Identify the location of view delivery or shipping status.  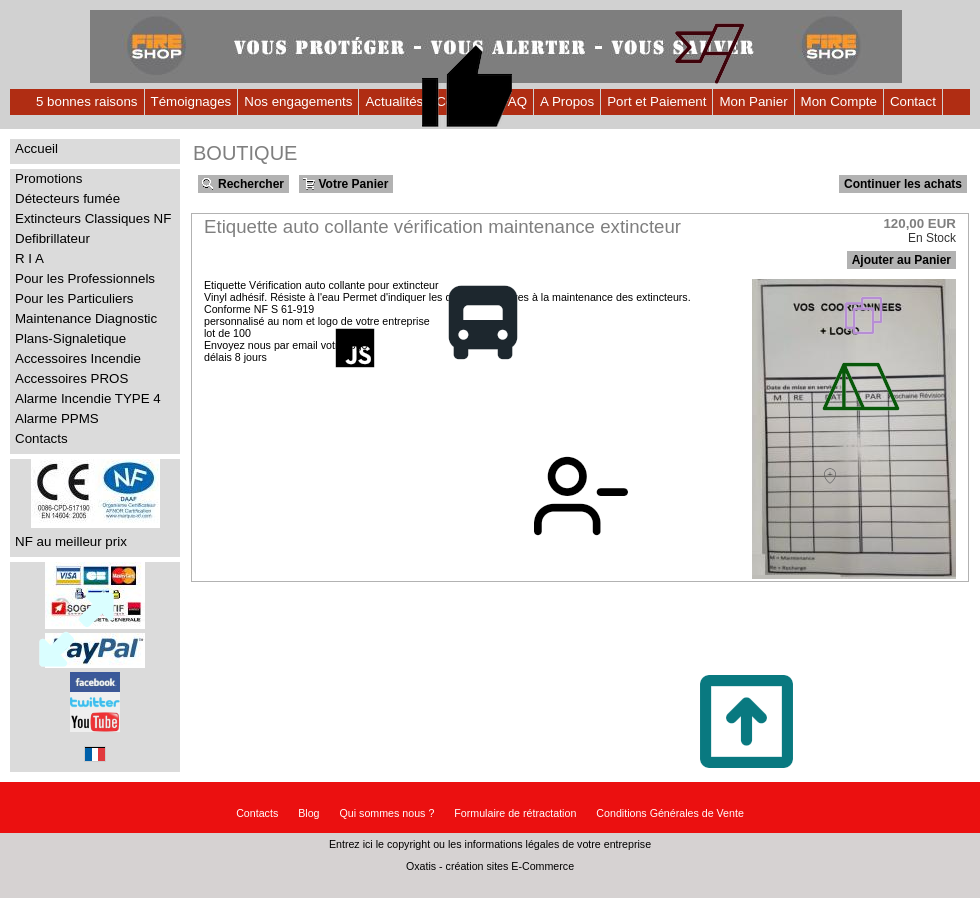
(483, 320).